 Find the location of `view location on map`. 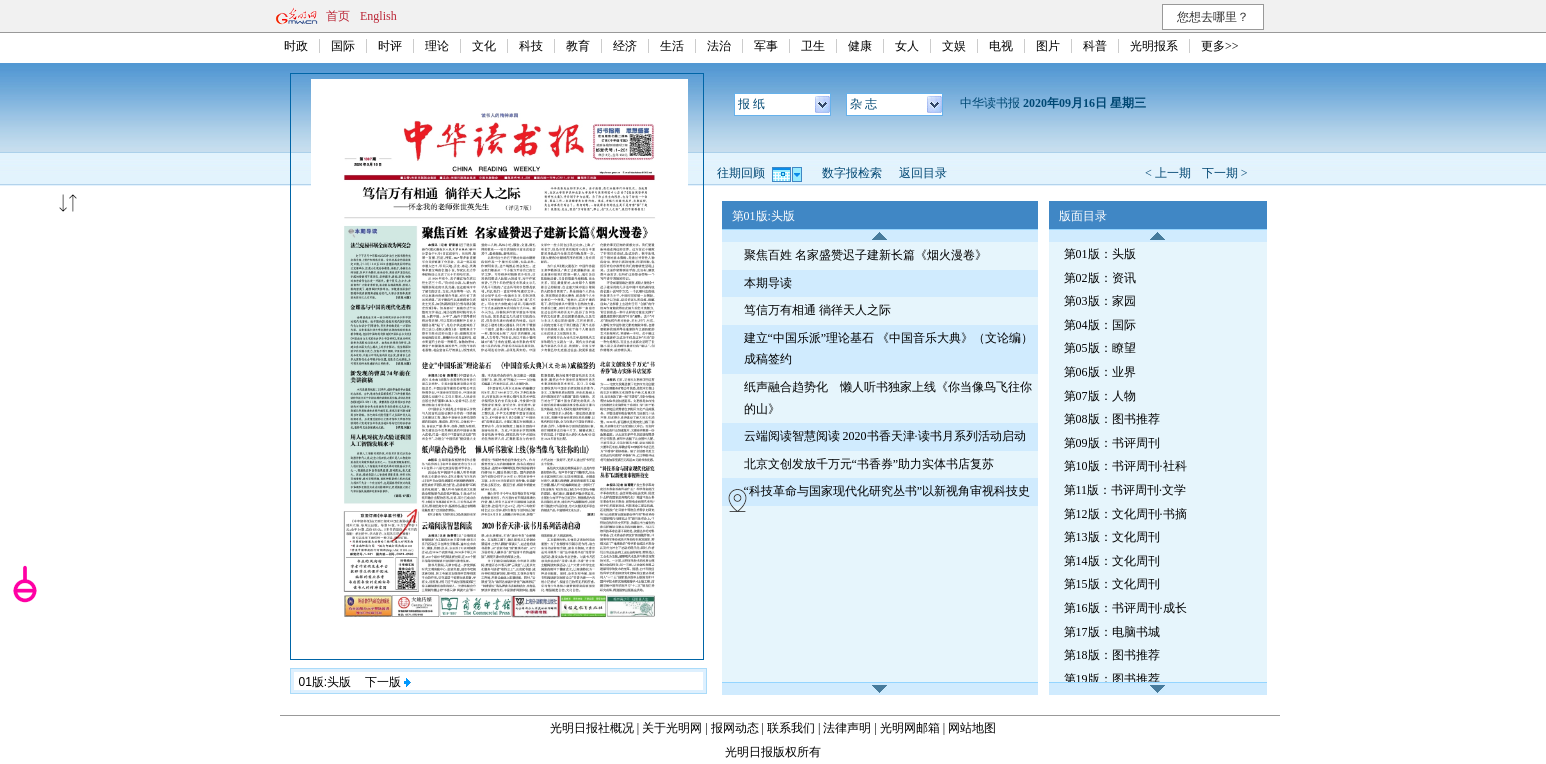

view location on map is located at coordinates (737, 500).